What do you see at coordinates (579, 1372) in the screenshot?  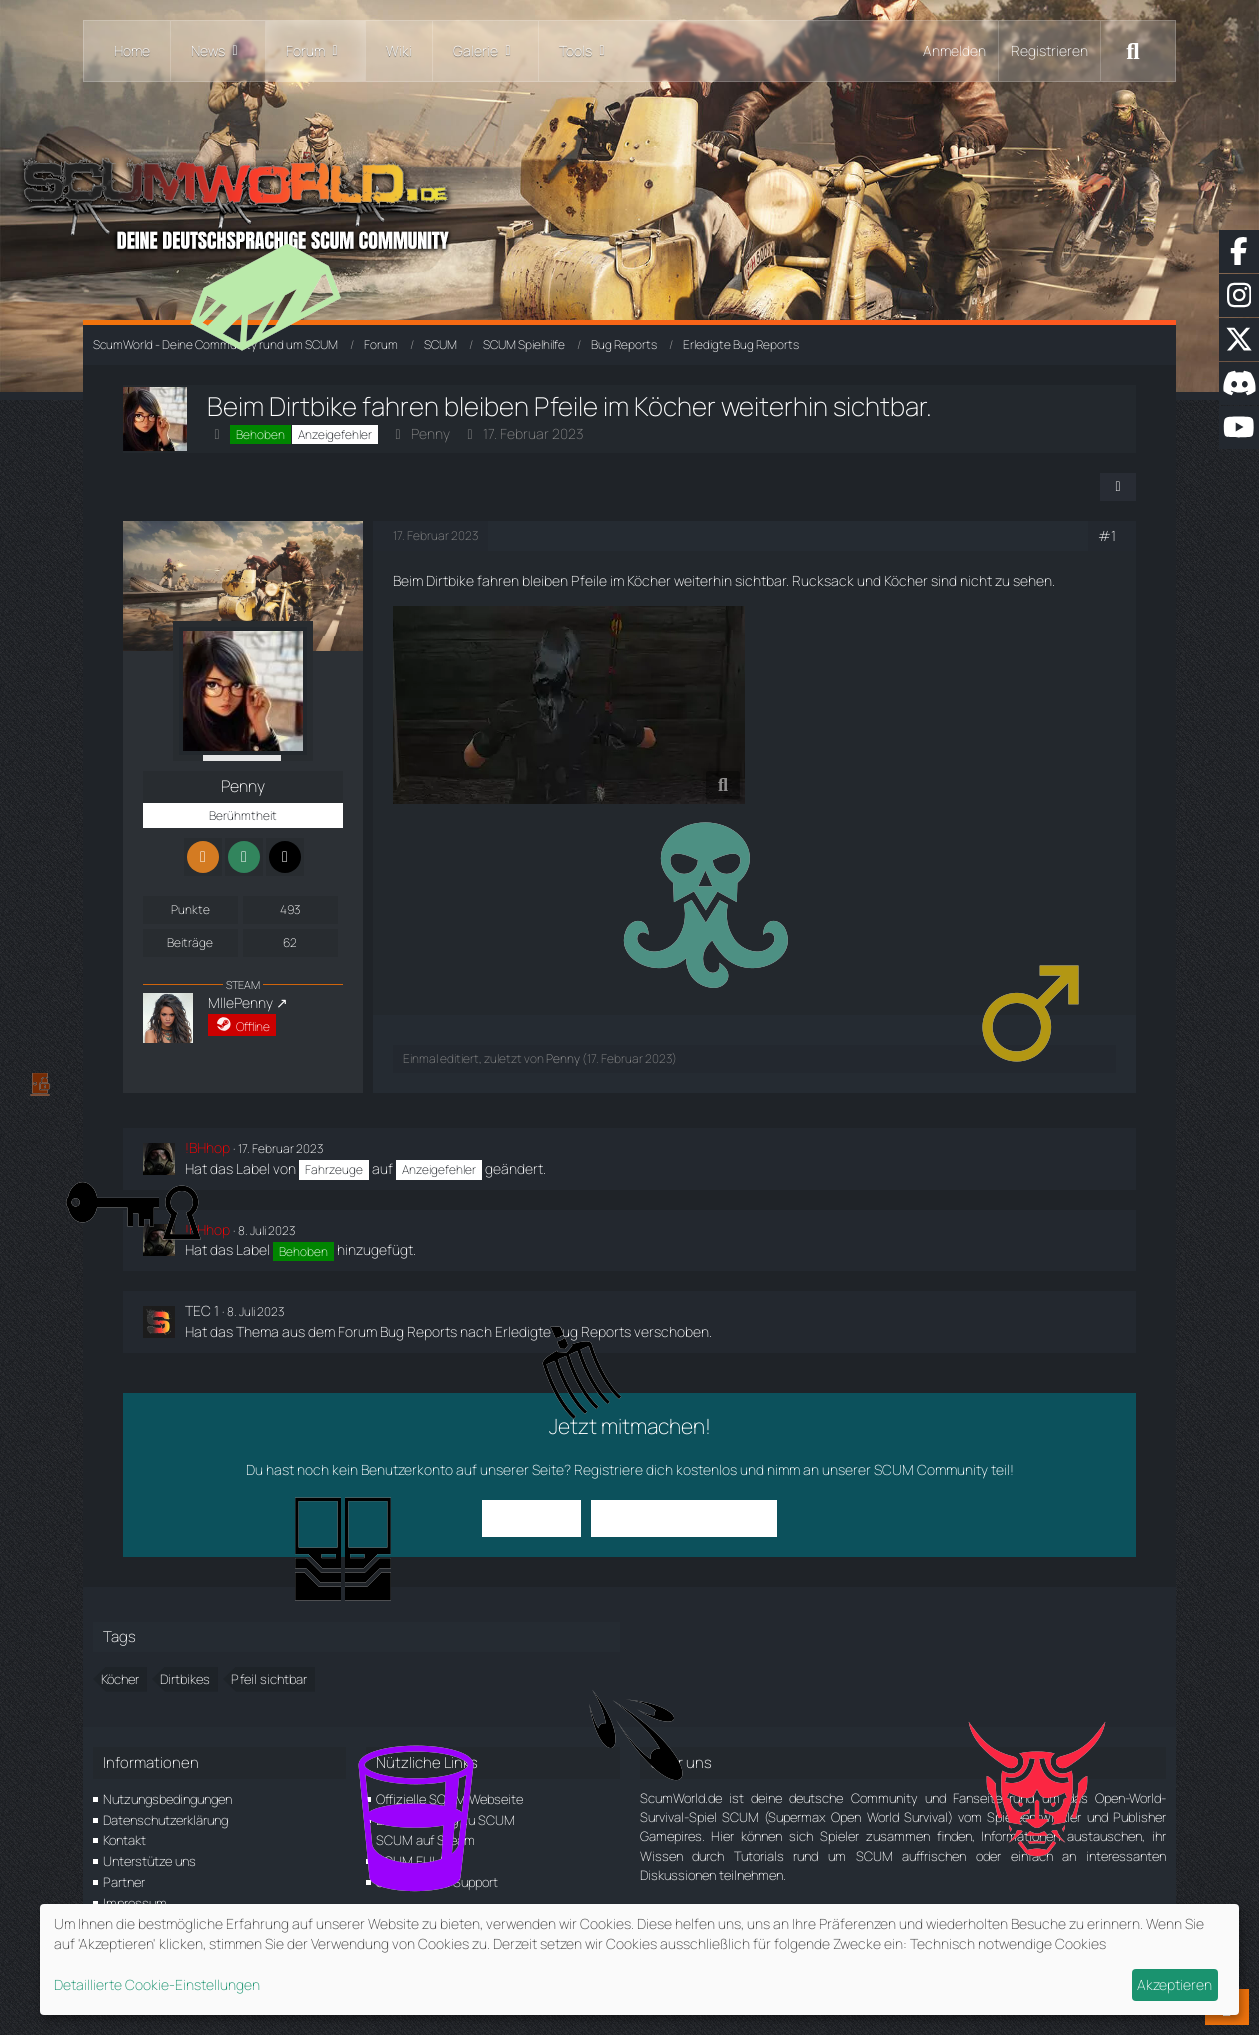 I see `farming or agriculture tool category` at bounding box center [579, 1372].